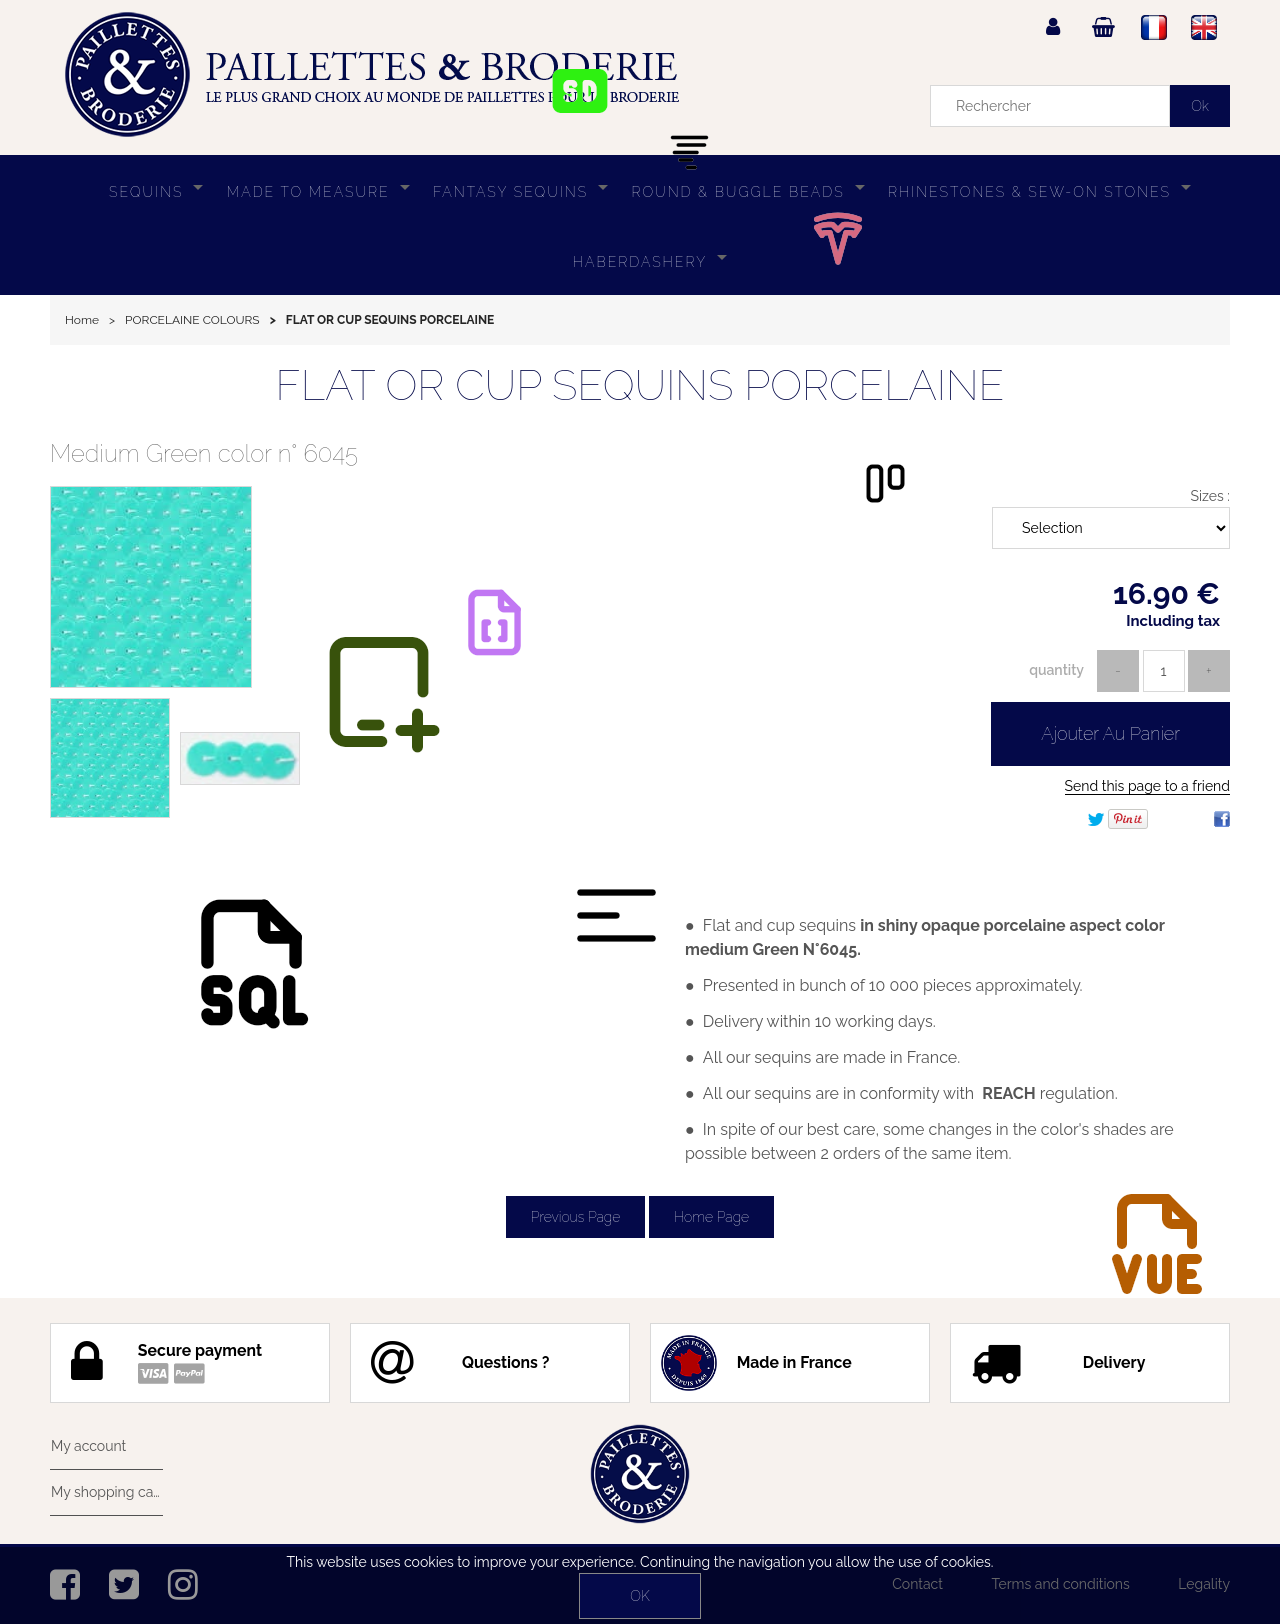 This screenshot has height=1624, width=1280. What do you see at coordinates (885, 483) in the screenshot?
I see `switch to card view layout` at bounding box center [885, 483].